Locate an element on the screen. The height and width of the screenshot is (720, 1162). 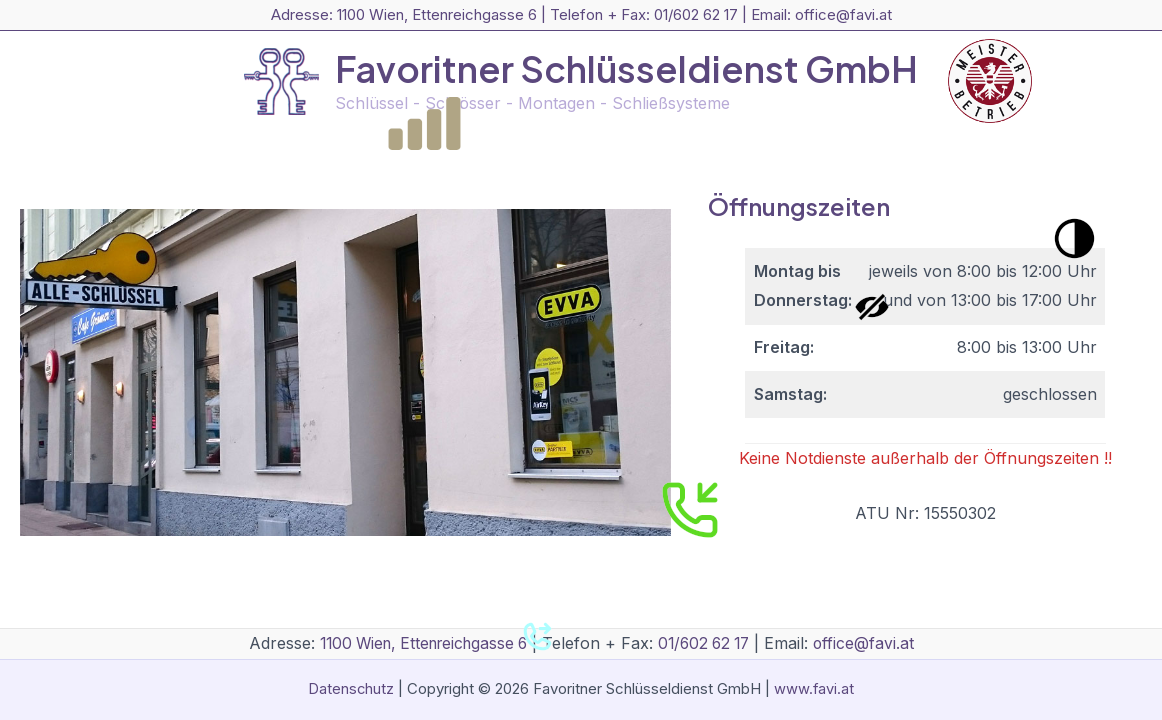
hide password or sensitive content is located at coordinates (872, 307).